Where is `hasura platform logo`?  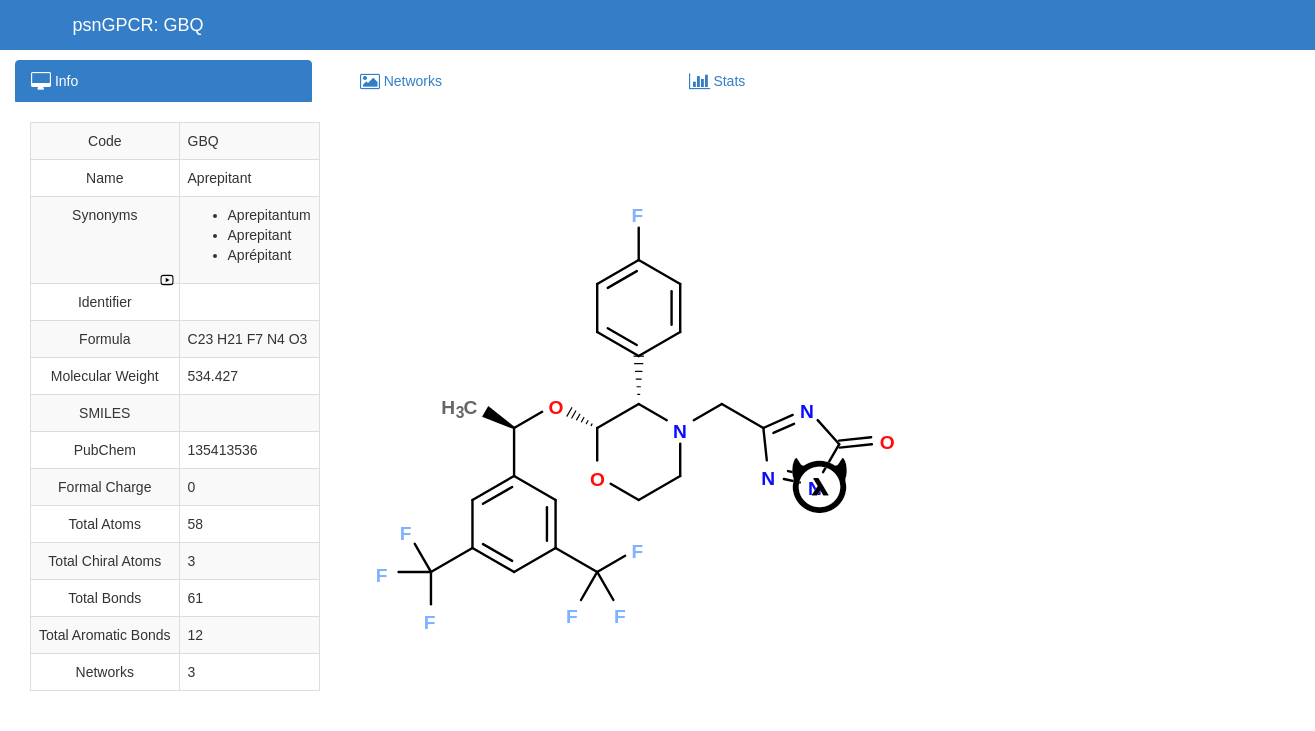 hasura platform logo is located at coordinates (819, 485).